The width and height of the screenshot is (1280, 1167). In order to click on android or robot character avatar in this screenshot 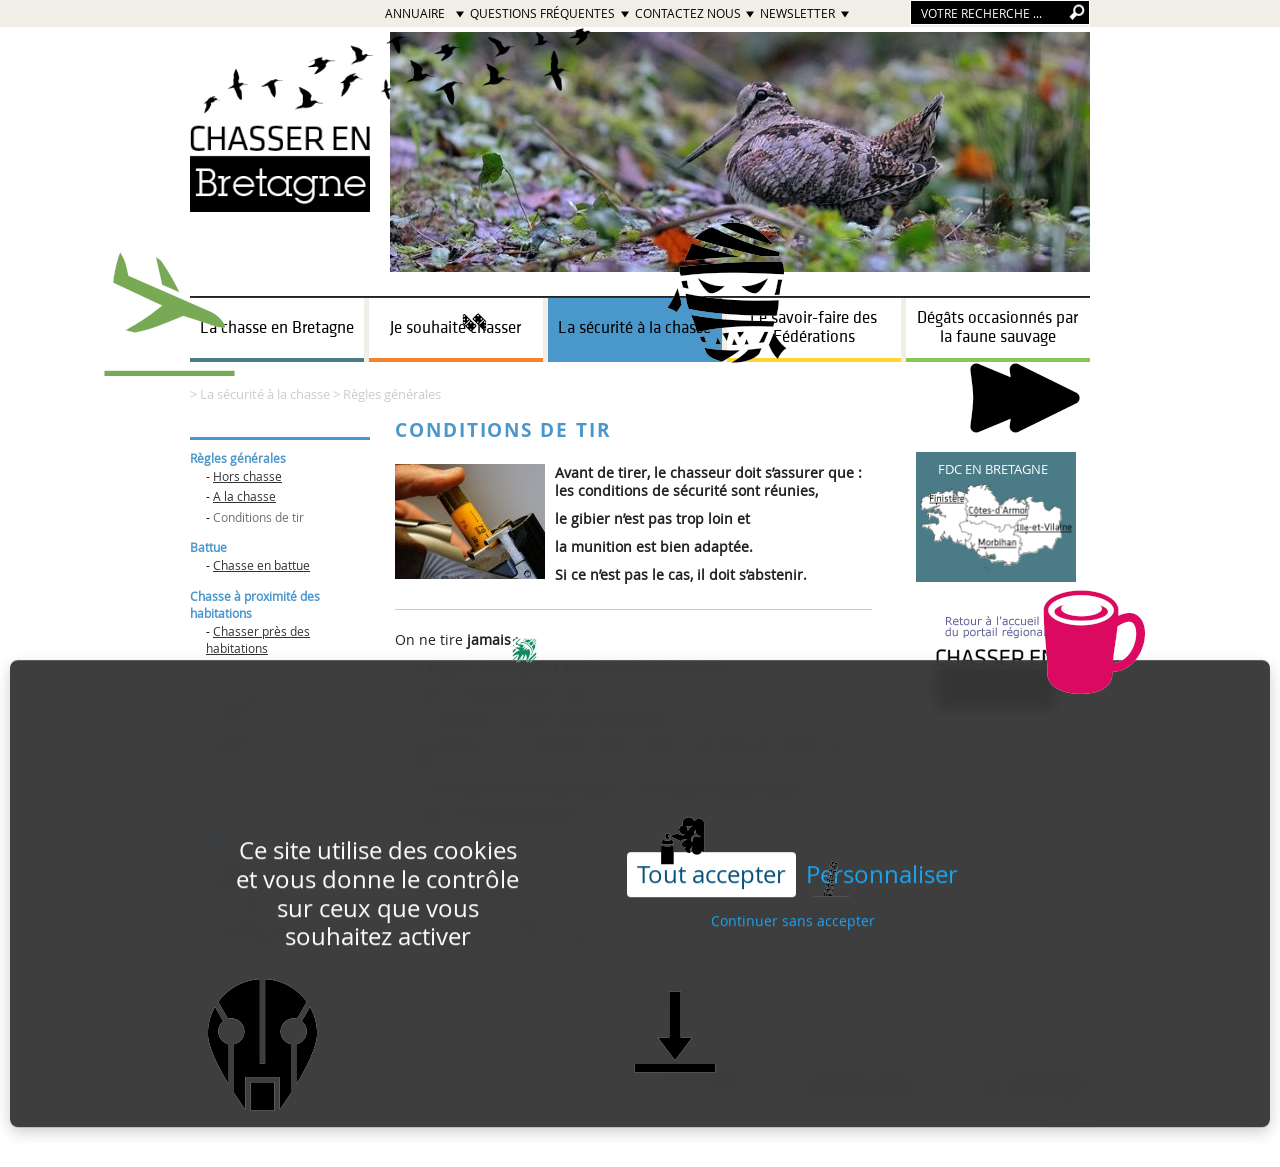, I will do `click(262, 1045)`.